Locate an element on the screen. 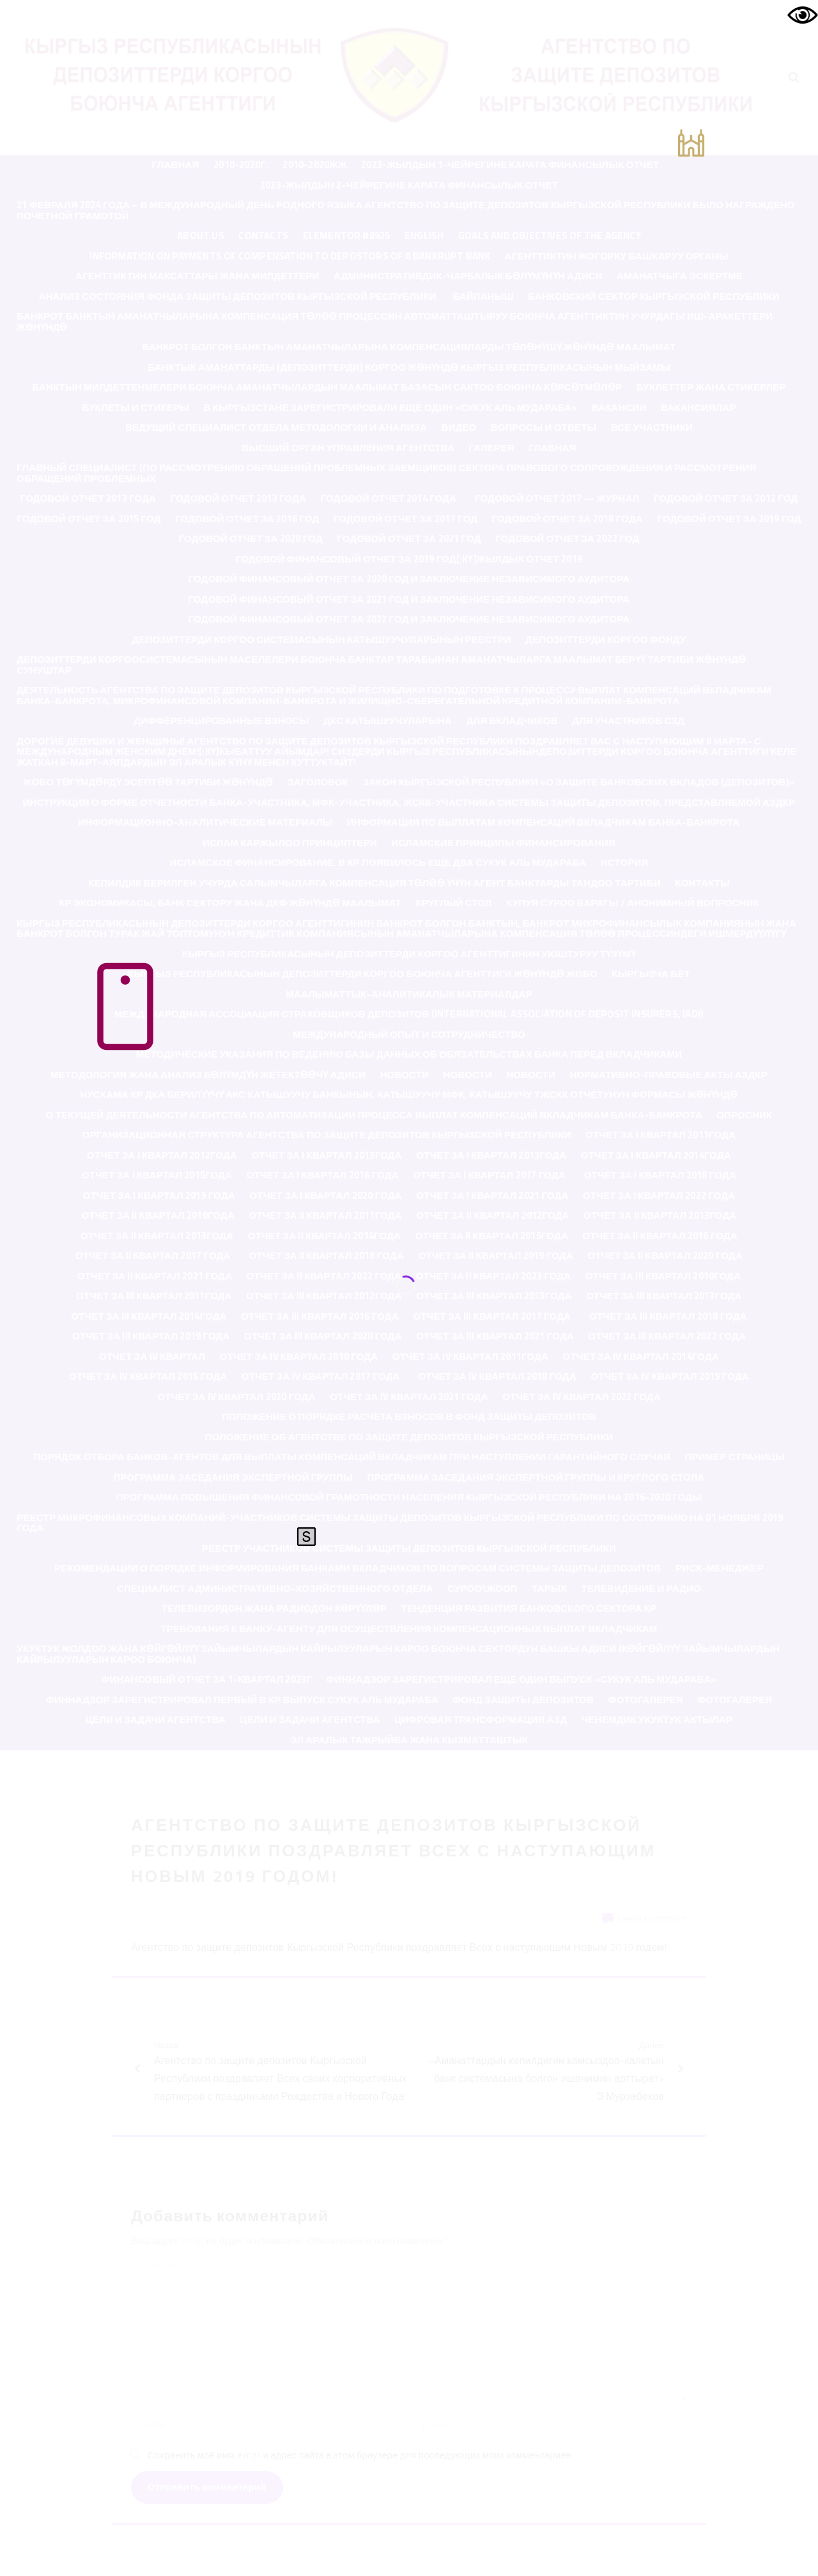  access device camera settings is located at coordinates (125, 1006).